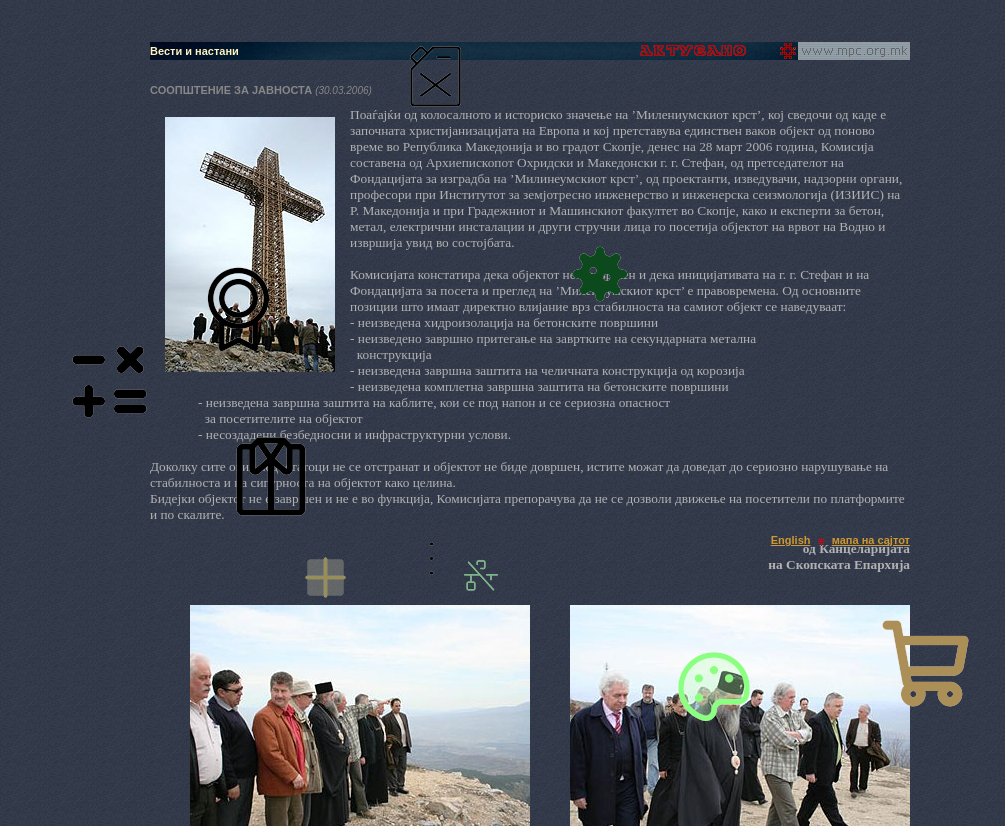  I want to click on open more options menu, so click(431, 558).